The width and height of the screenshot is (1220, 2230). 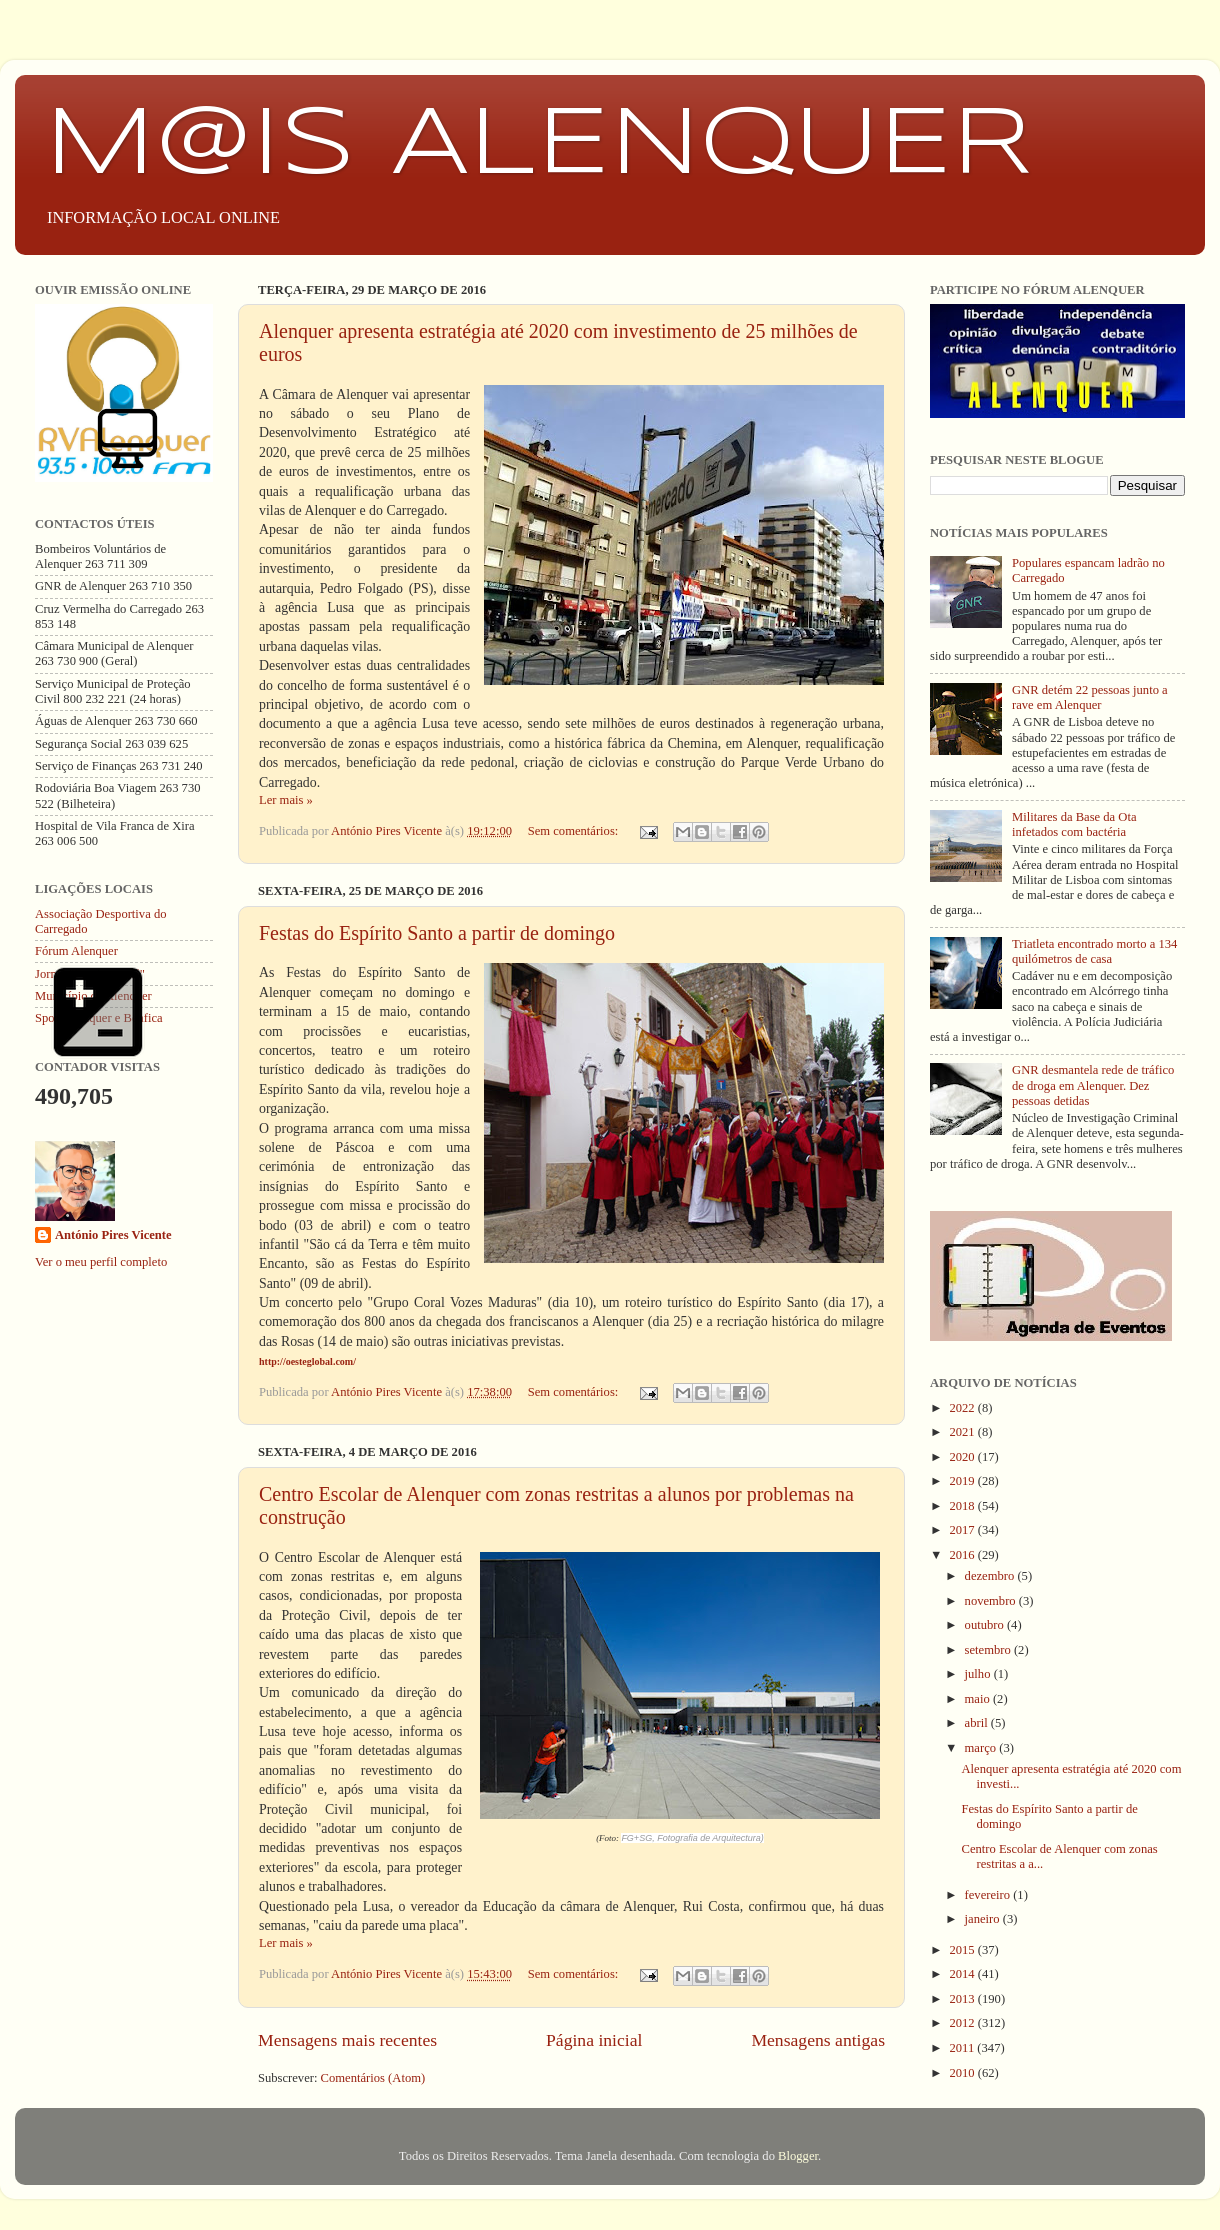 I want to click on switch to desktop view, so click(x=127, y=438).